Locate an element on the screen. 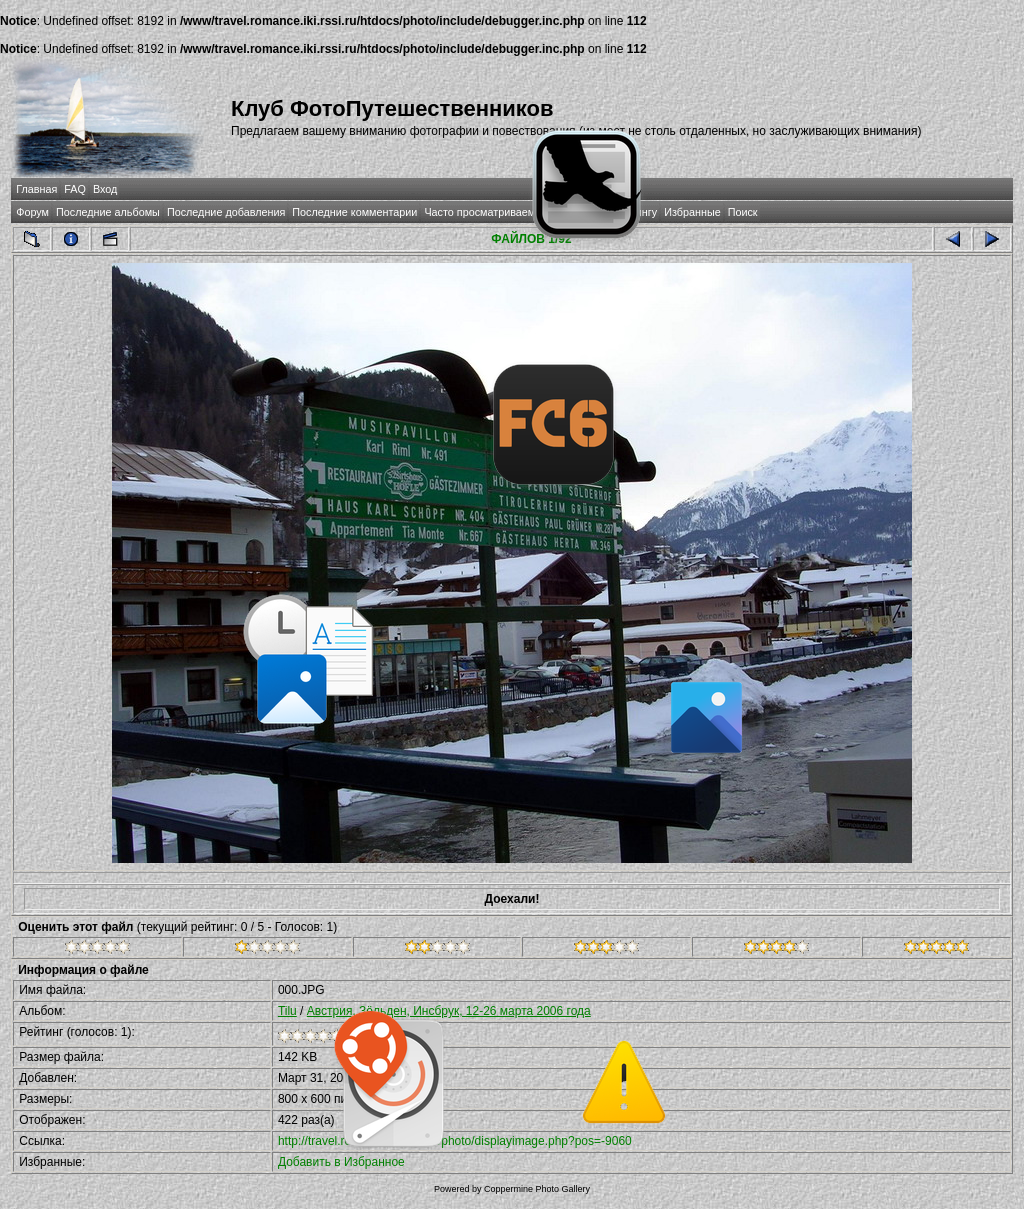 This screenshot has height=1209, width=1024. open Setzer LaTeX editor application is located at coordinates (586, 184).